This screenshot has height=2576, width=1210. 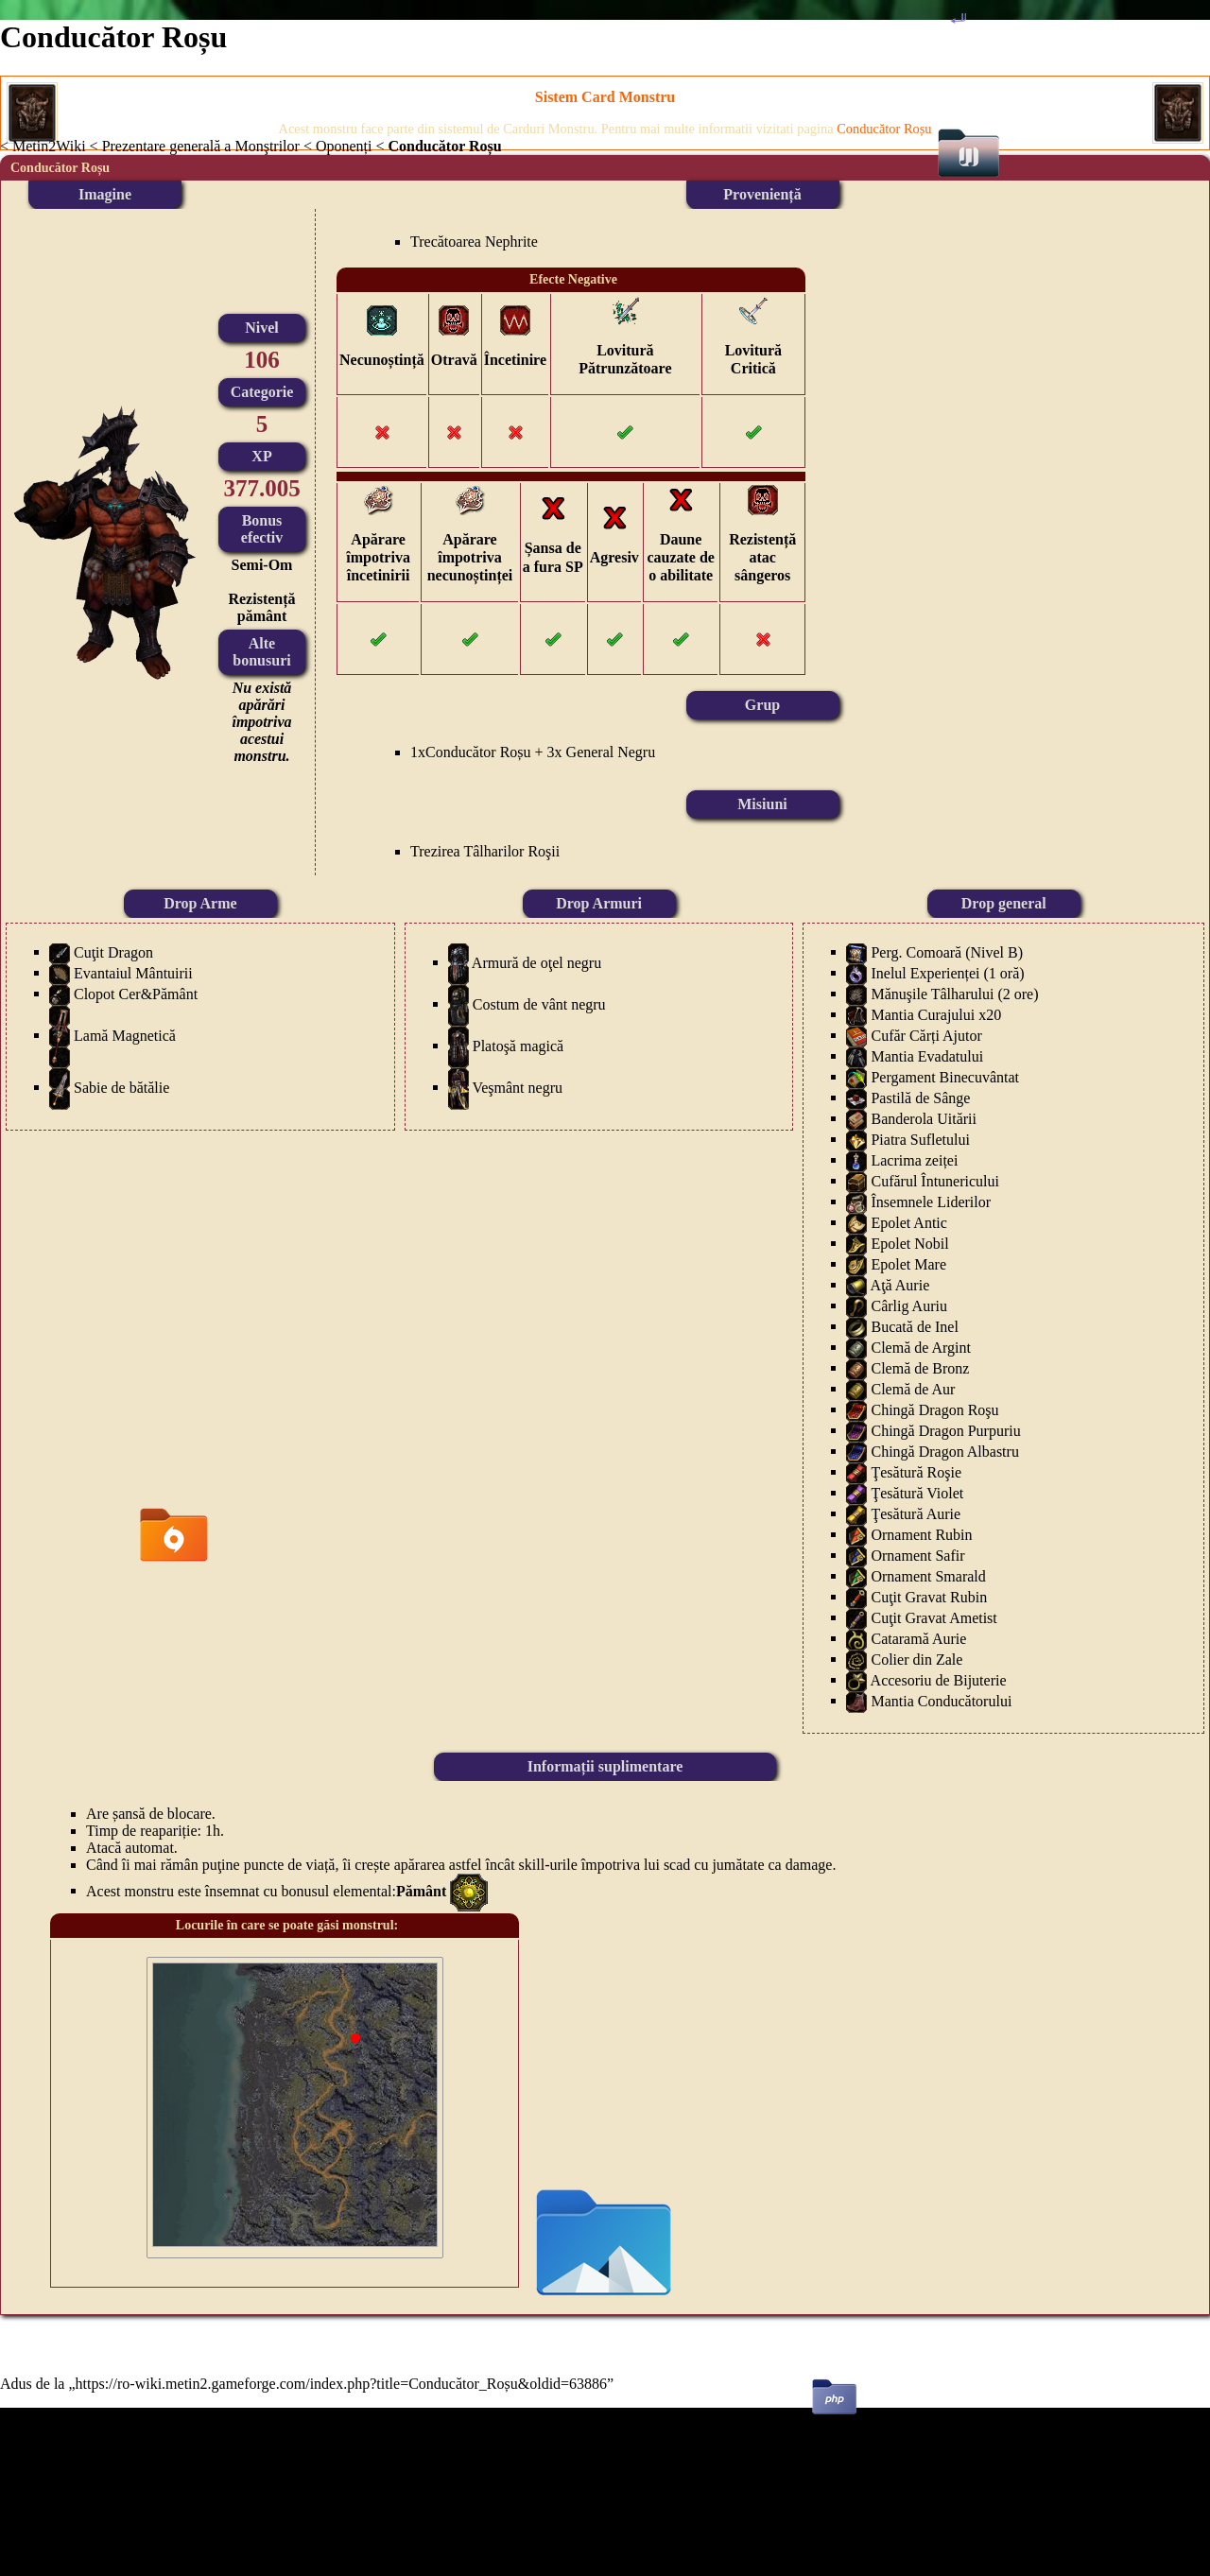 I want to click on open folder containing landscape or mountain photos, so click(x=603, y=2246).